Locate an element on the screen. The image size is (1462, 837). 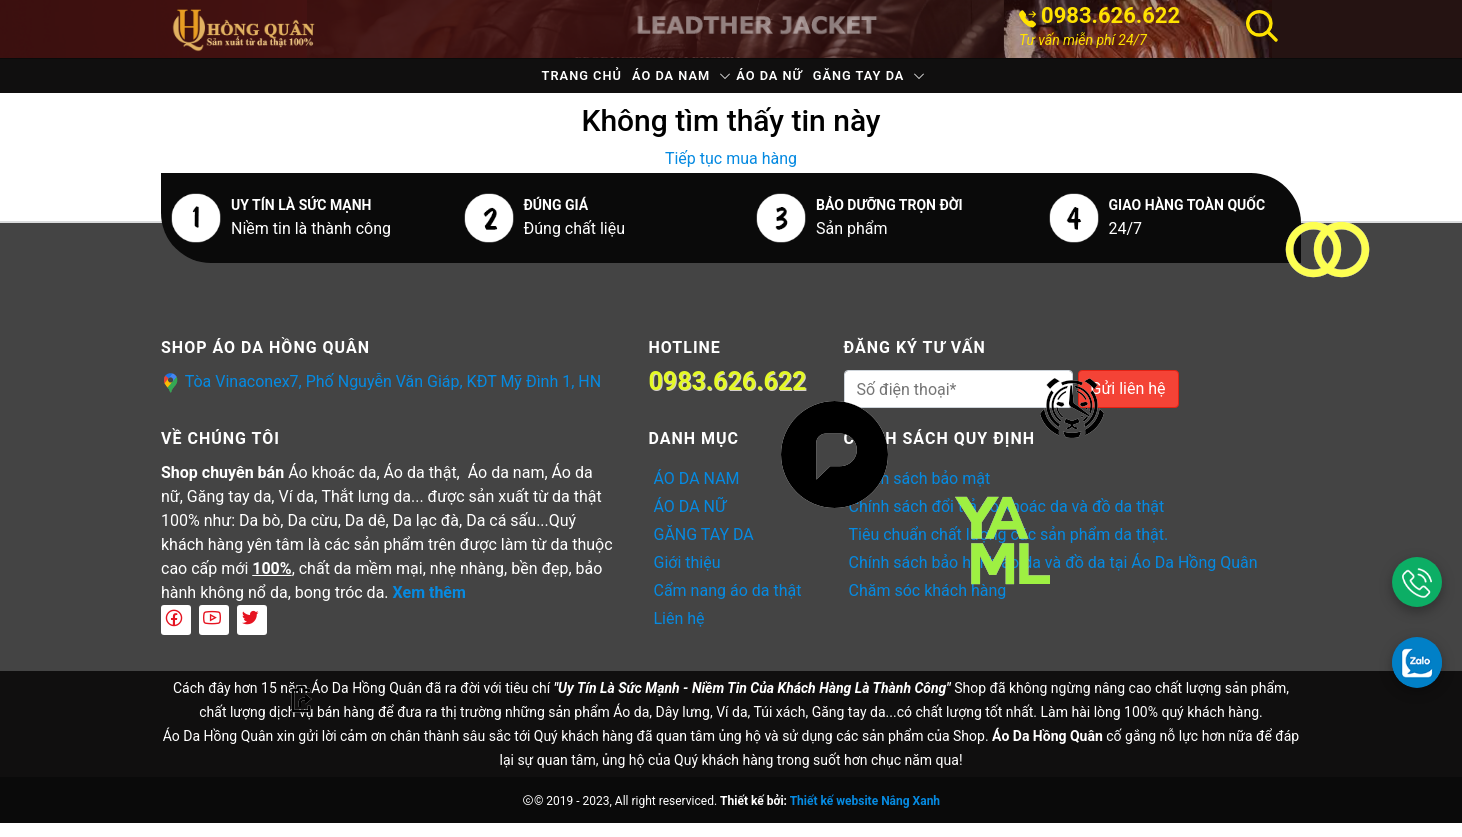
timescale database branding or product link is located at coordinates (1072, 408).